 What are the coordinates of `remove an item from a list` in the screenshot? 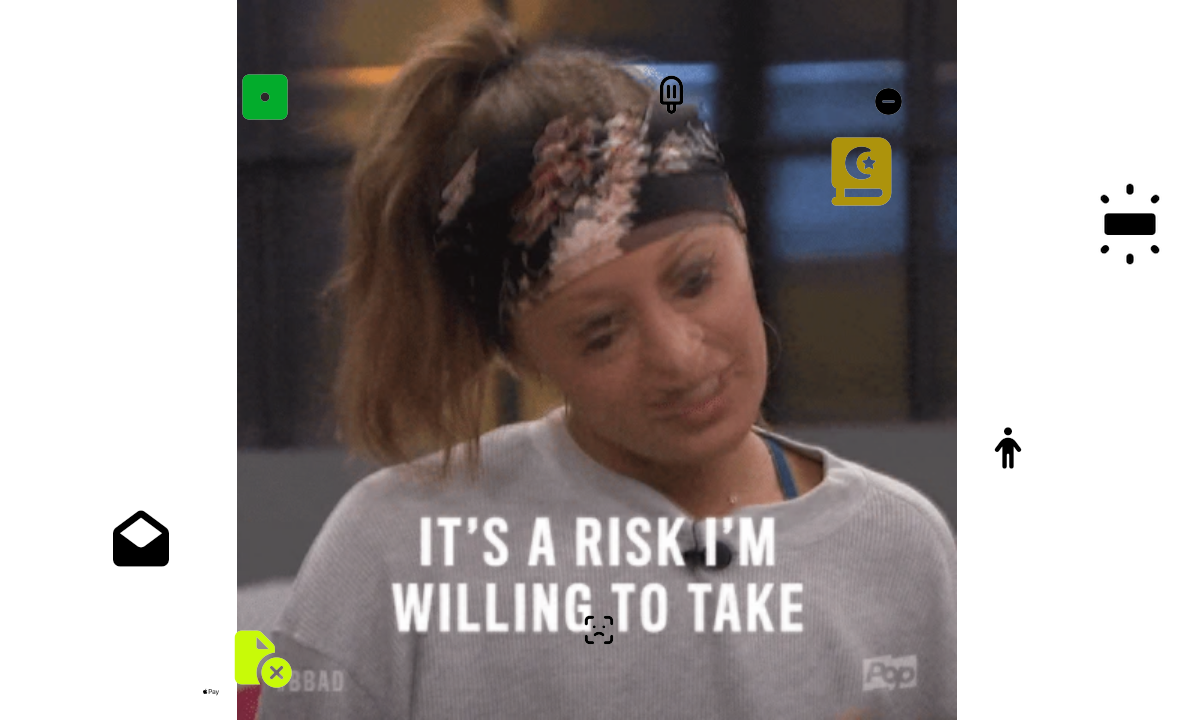 It's located at (888, 101).